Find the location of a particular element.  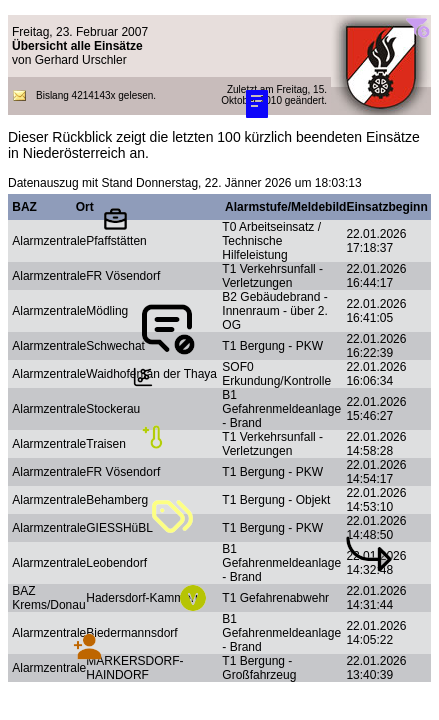

view network analytics or graph data is located at coordinates (143, 377).